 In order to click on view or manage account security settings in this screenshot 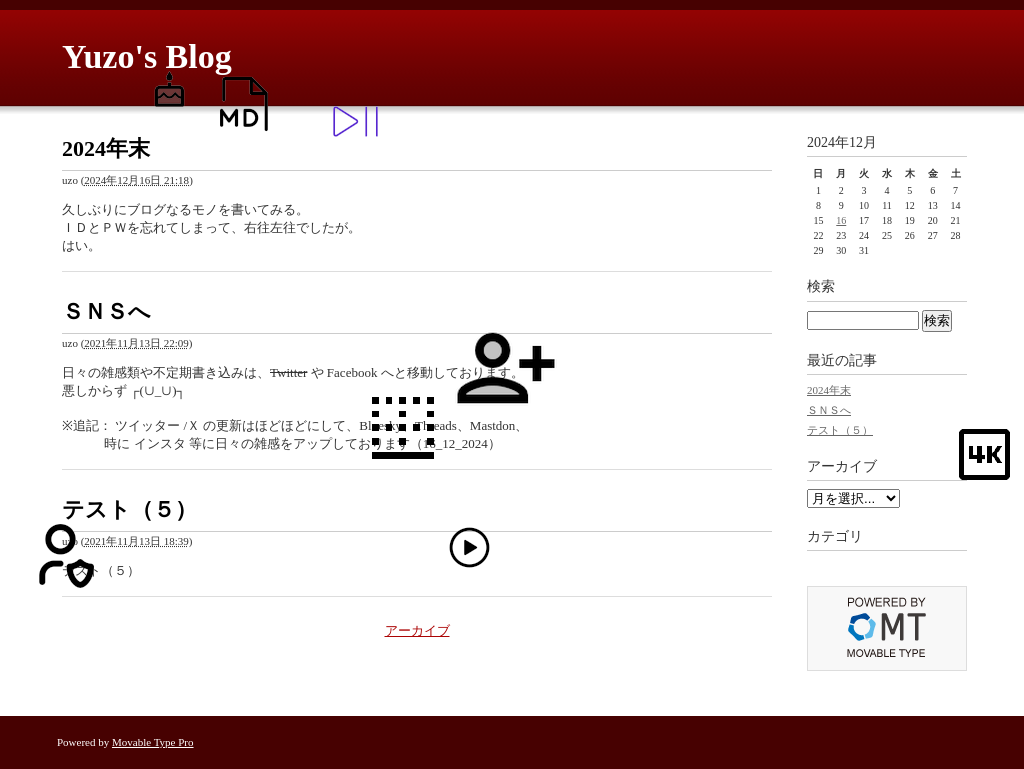, I will do `click(60, 554)`.